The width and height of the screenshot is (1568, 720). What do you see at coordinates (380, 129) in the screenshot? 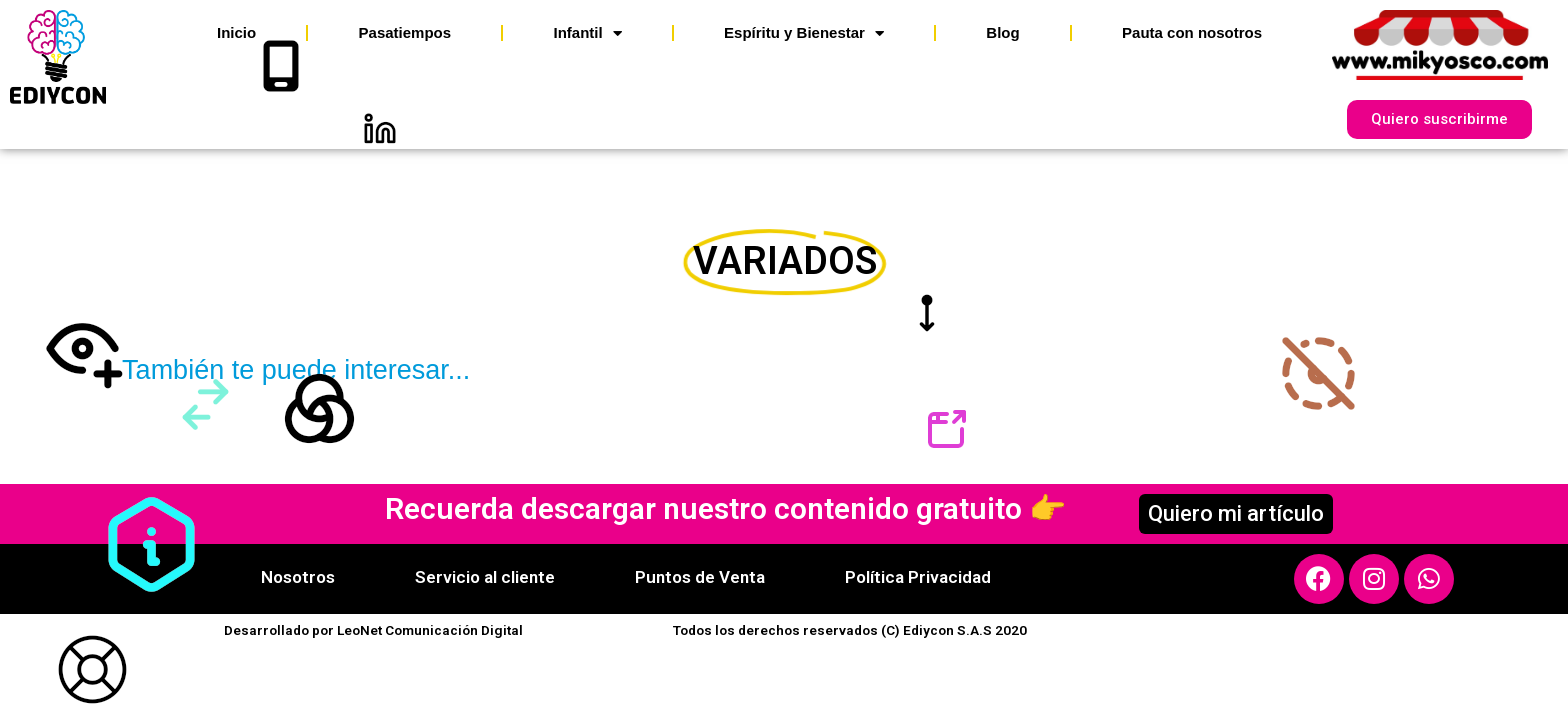
I see `visit linkedin profile` at bounding box center [380, 129].